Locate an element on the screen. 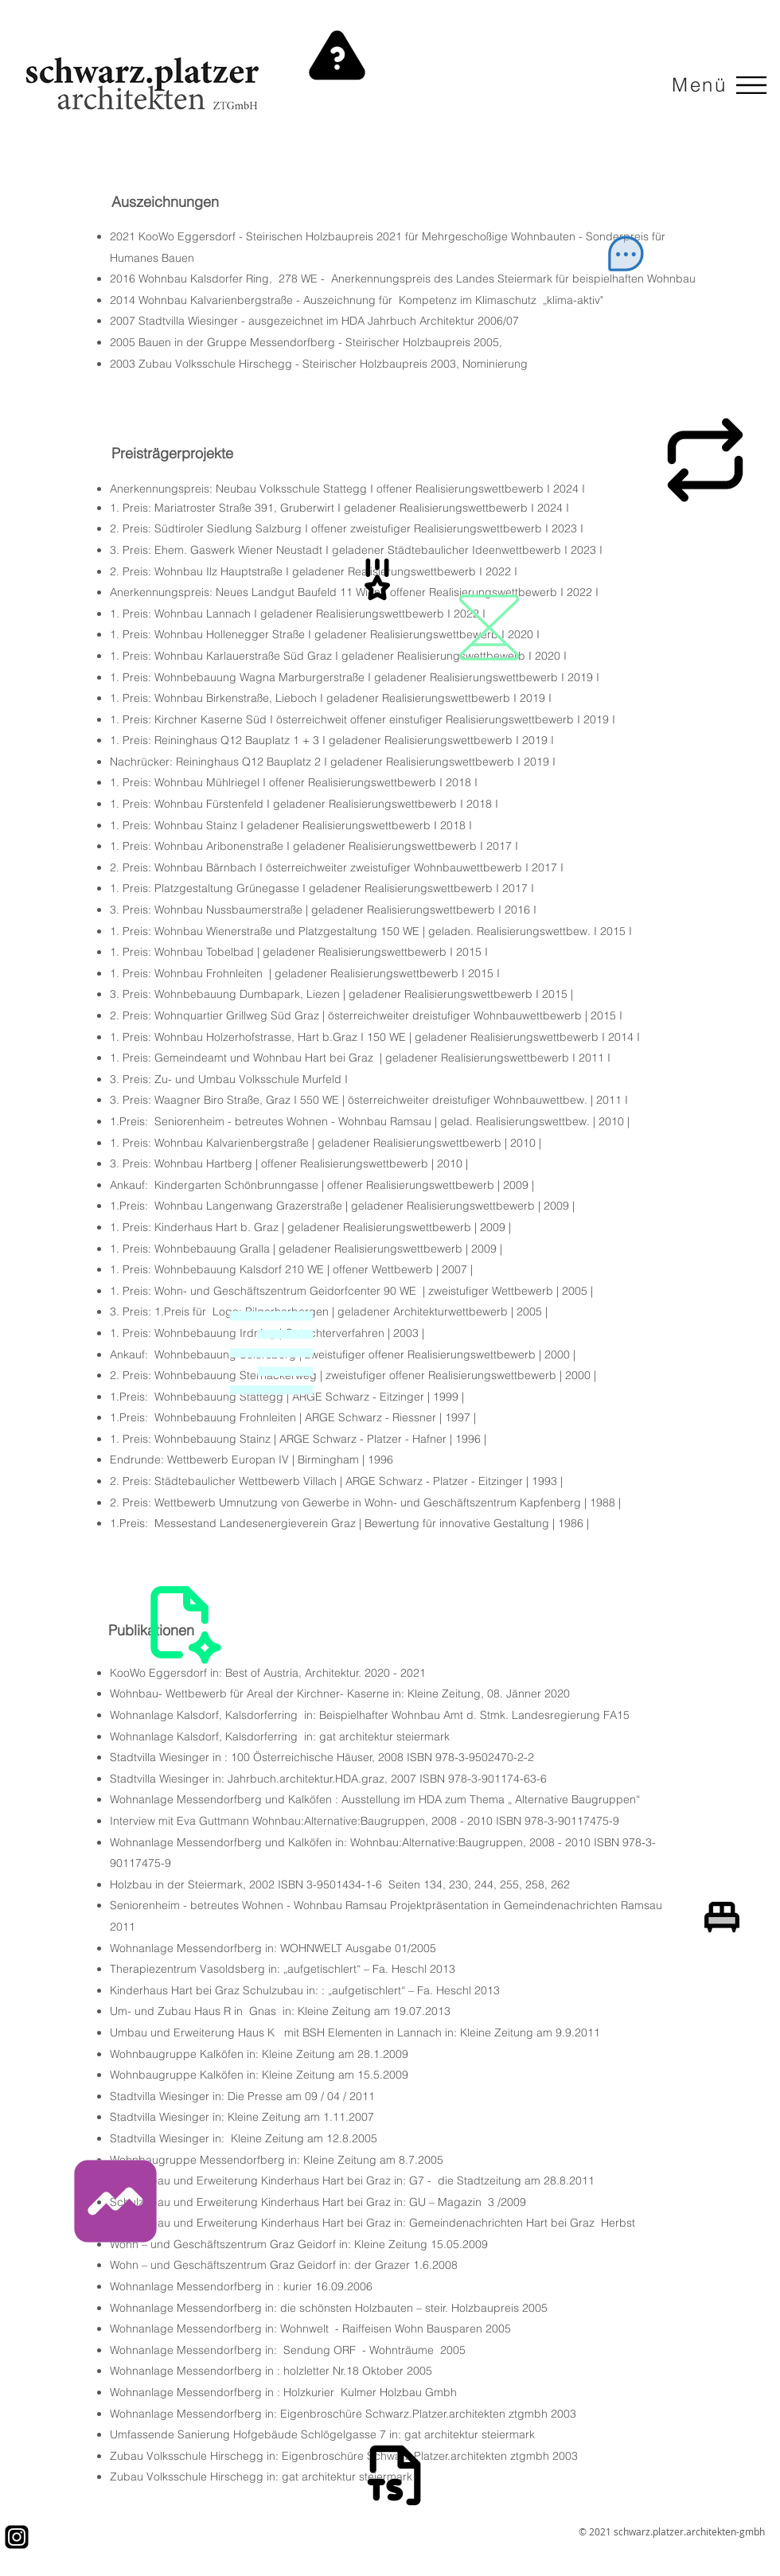 This screenshot has width=780, height=2576. generate AI content for this document is located at coordinates (179, 1622).